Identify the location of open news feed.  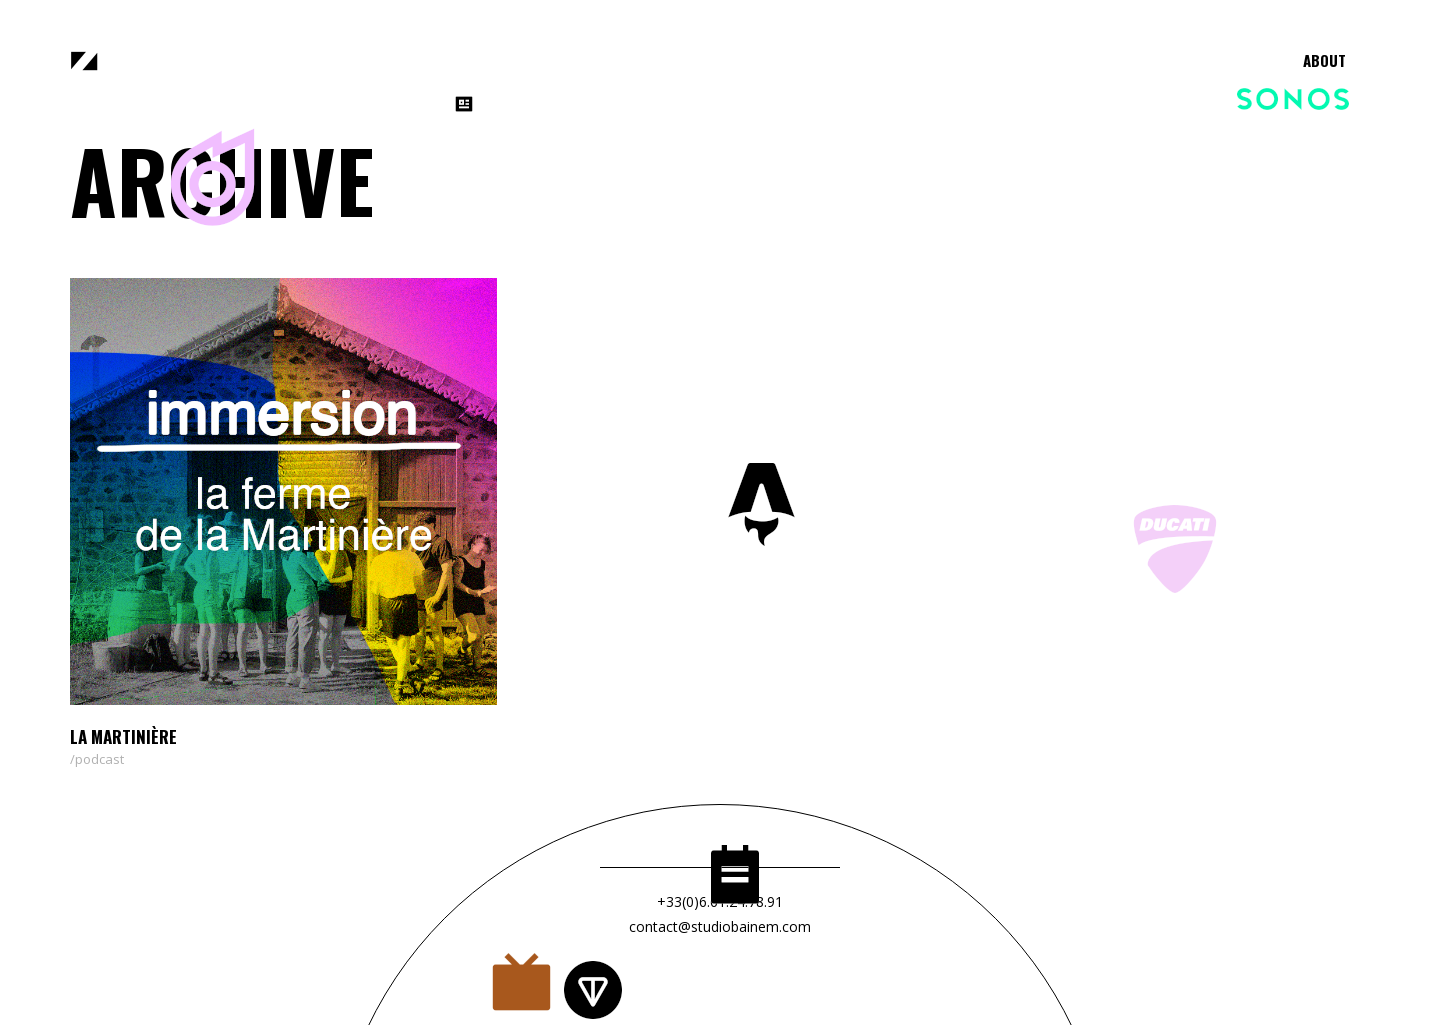
(464, 104).